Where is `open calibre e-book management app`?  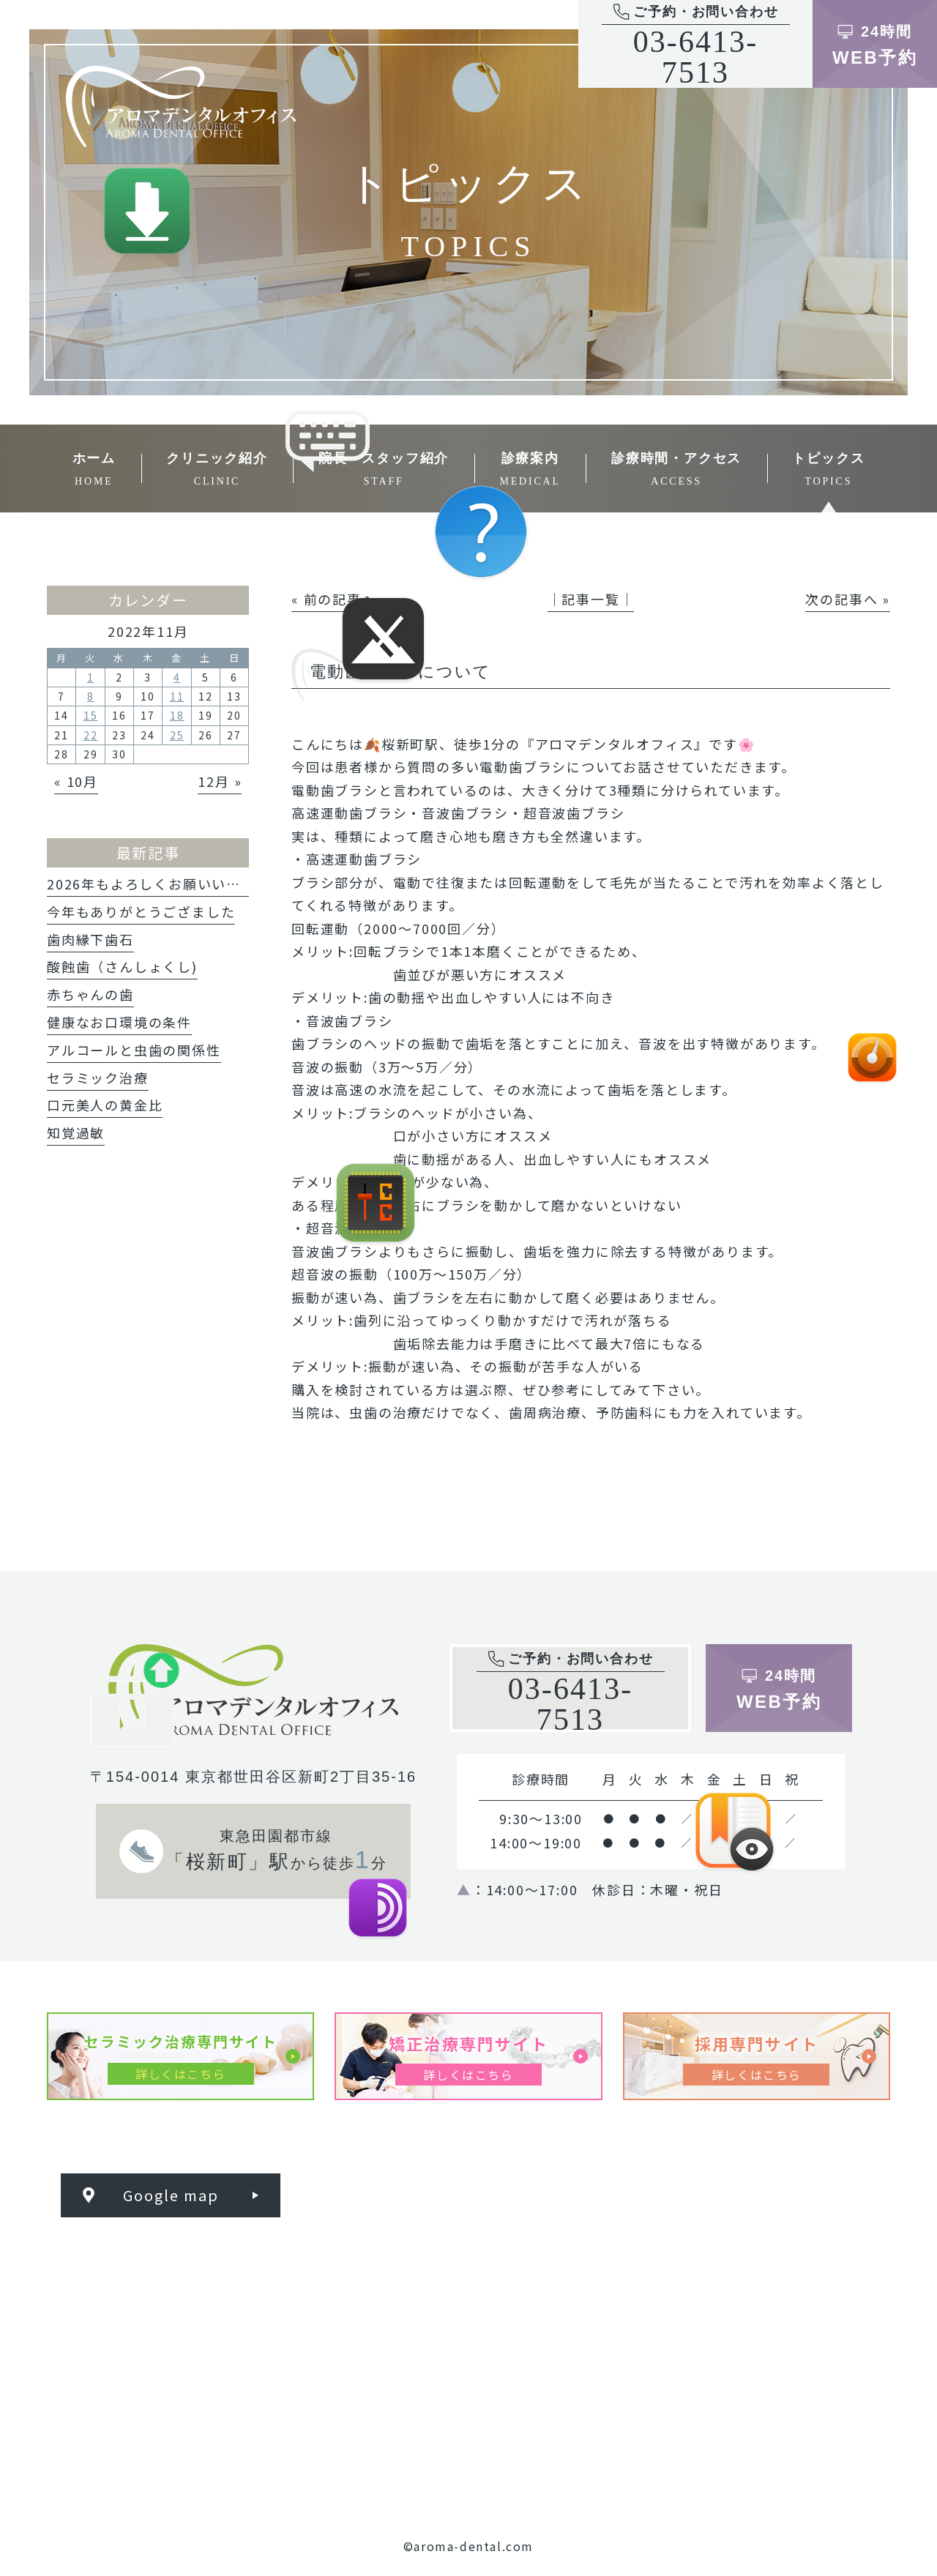 open calibre e-book management app is located at coordinates (733, 1830).